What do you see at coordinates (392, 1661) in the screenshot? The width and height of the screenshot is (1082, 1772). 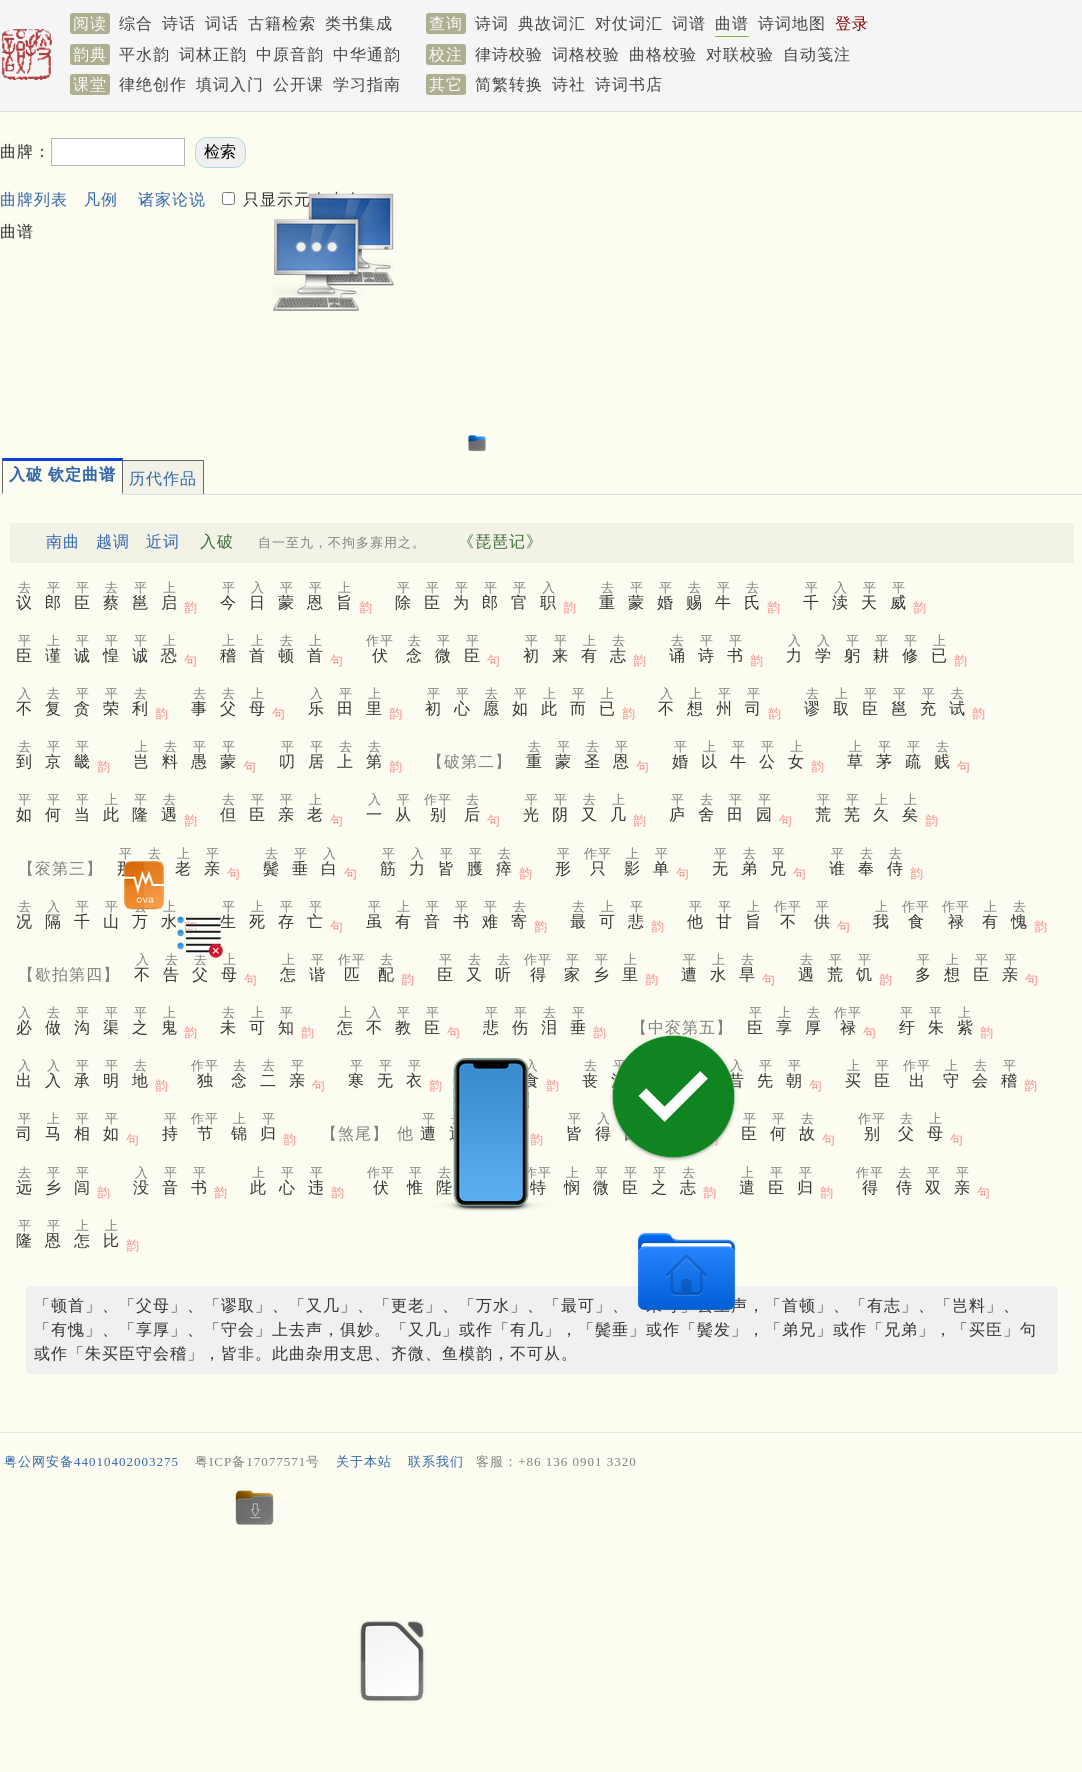 I see `open libreoffice start center` at bounding box center [392, 1661].